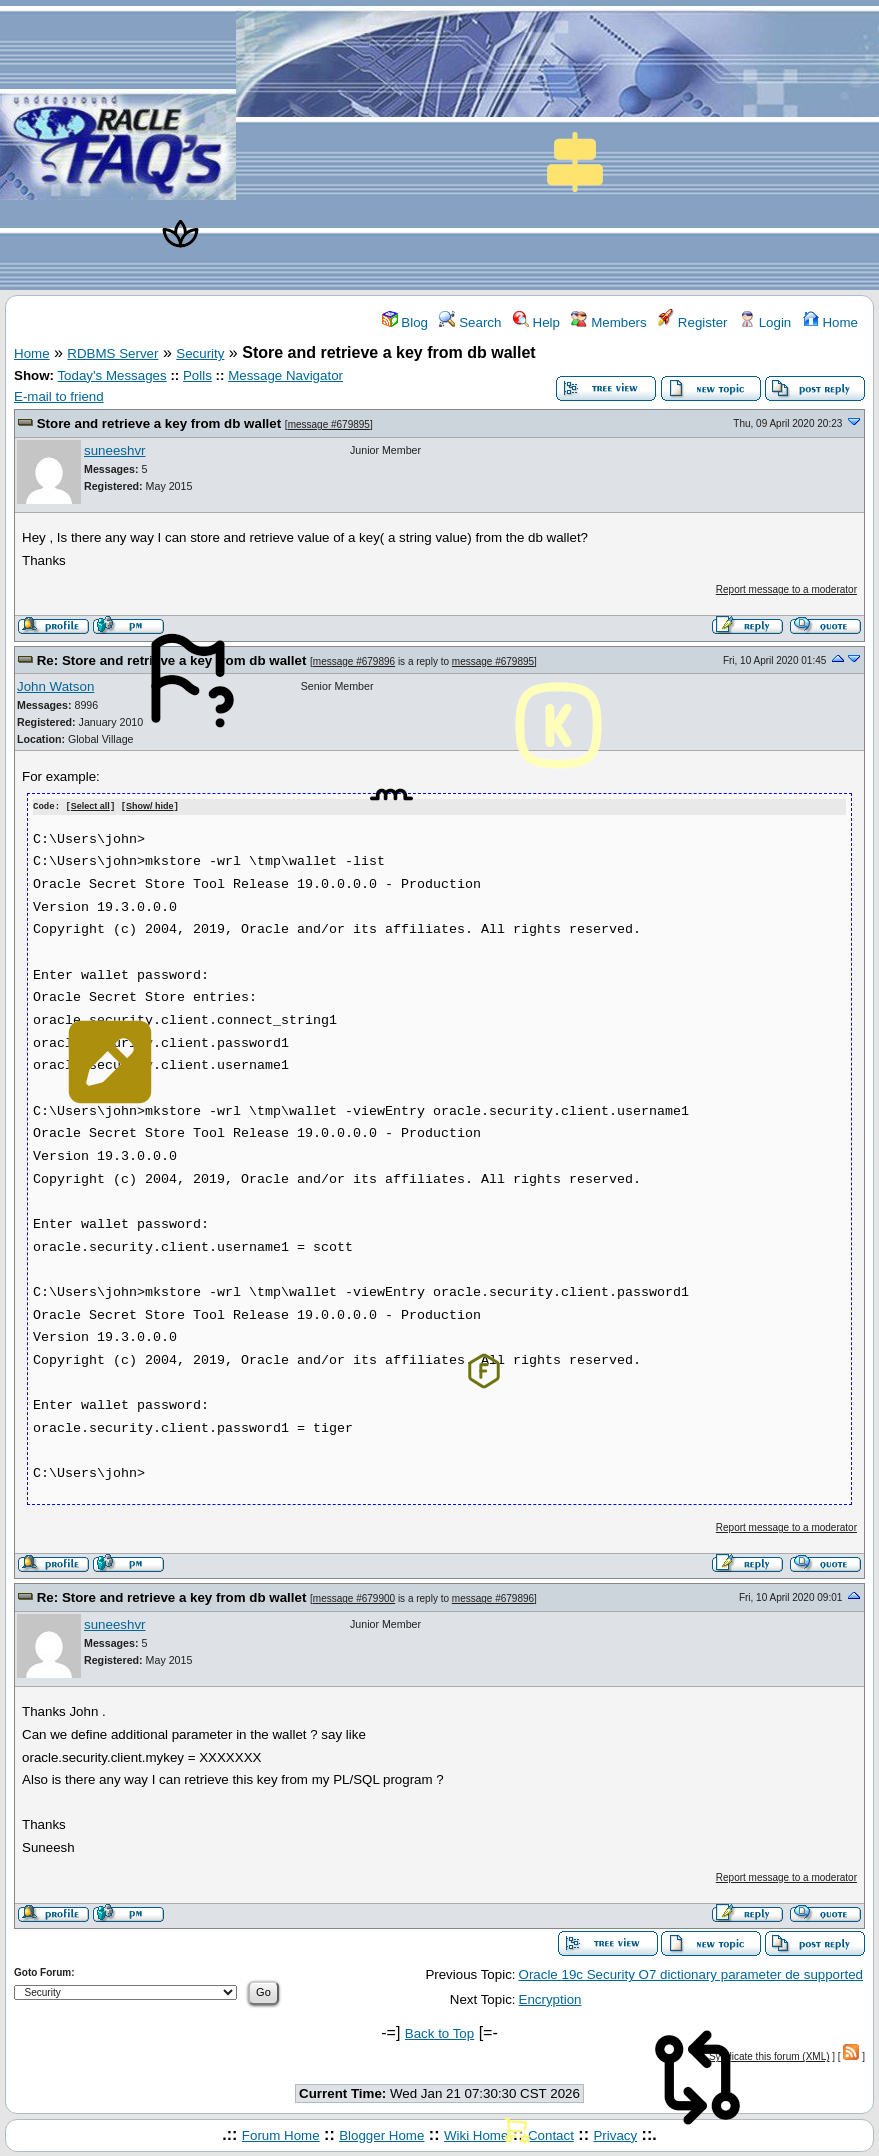  What do you see at coordinates (516, 2130) in the screenshot?
I see `access shopping cart settings` at bounding box center [516, 2130].